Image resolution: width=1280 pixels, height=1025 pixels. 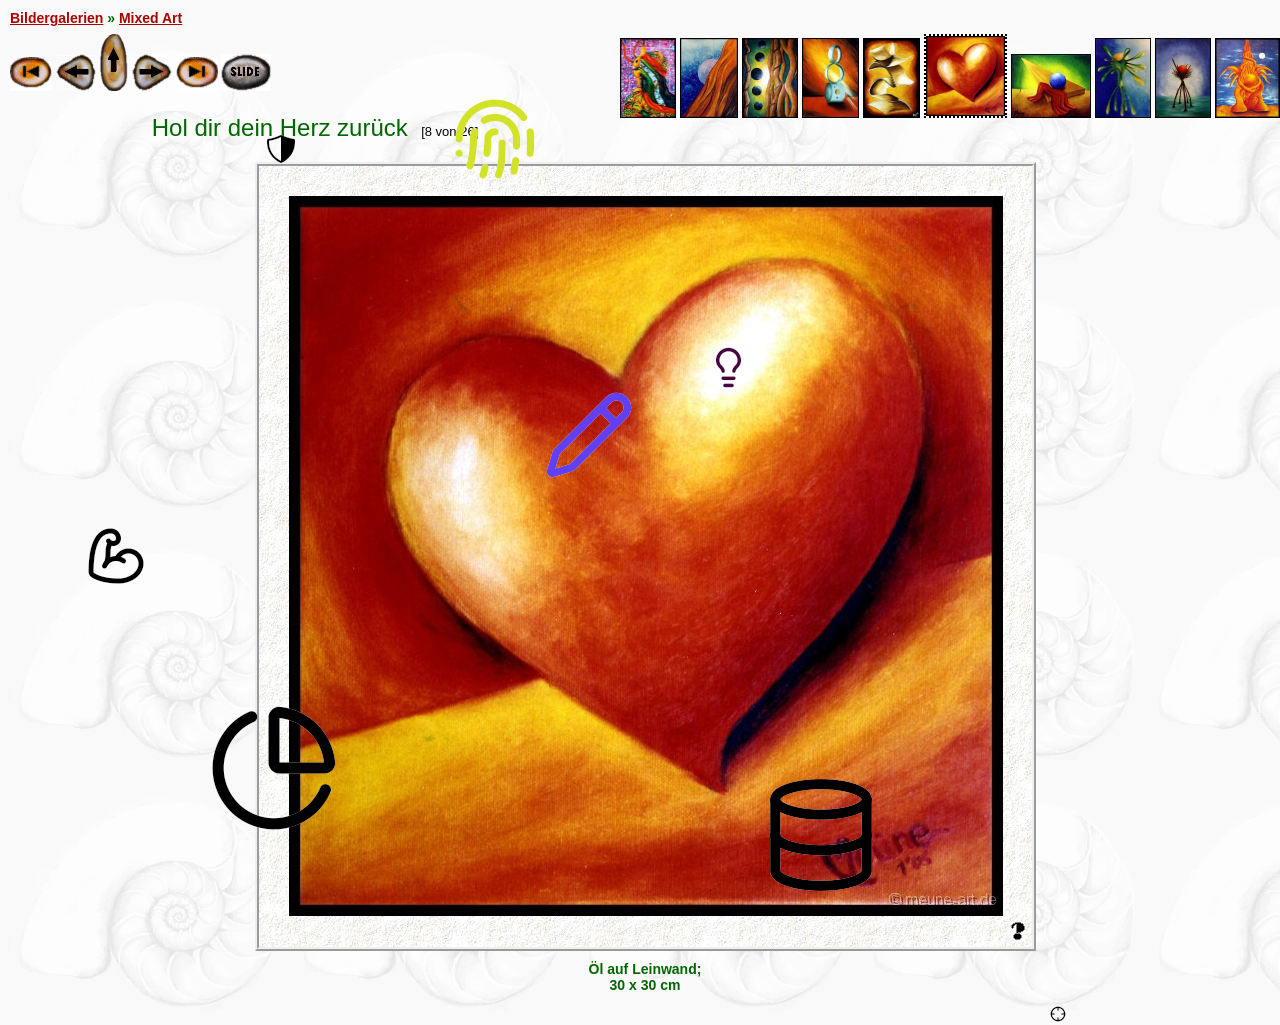 I want to click on indicates strength or power feature, so click(x=116, y=556).